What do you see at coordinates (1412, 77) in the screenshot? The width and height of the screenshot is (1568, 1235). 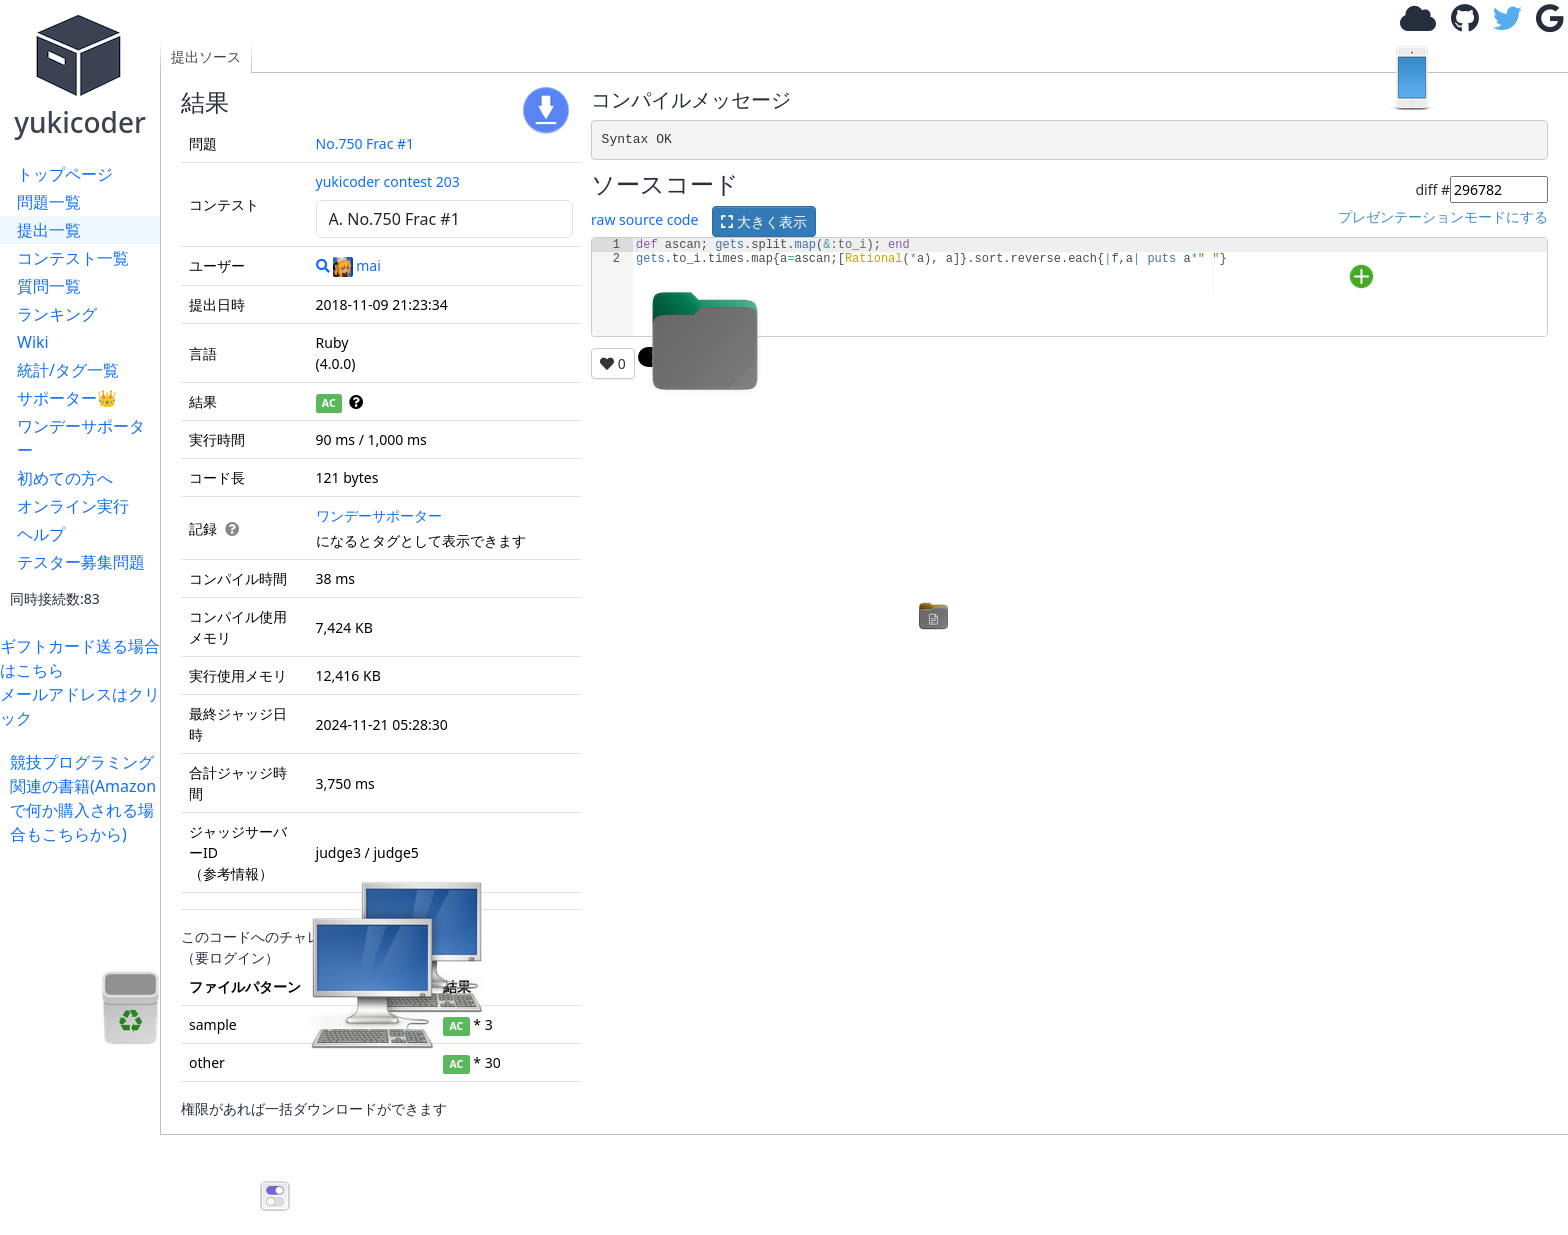 I see `iPod touch device connected` at bounding box center [1412, 77].